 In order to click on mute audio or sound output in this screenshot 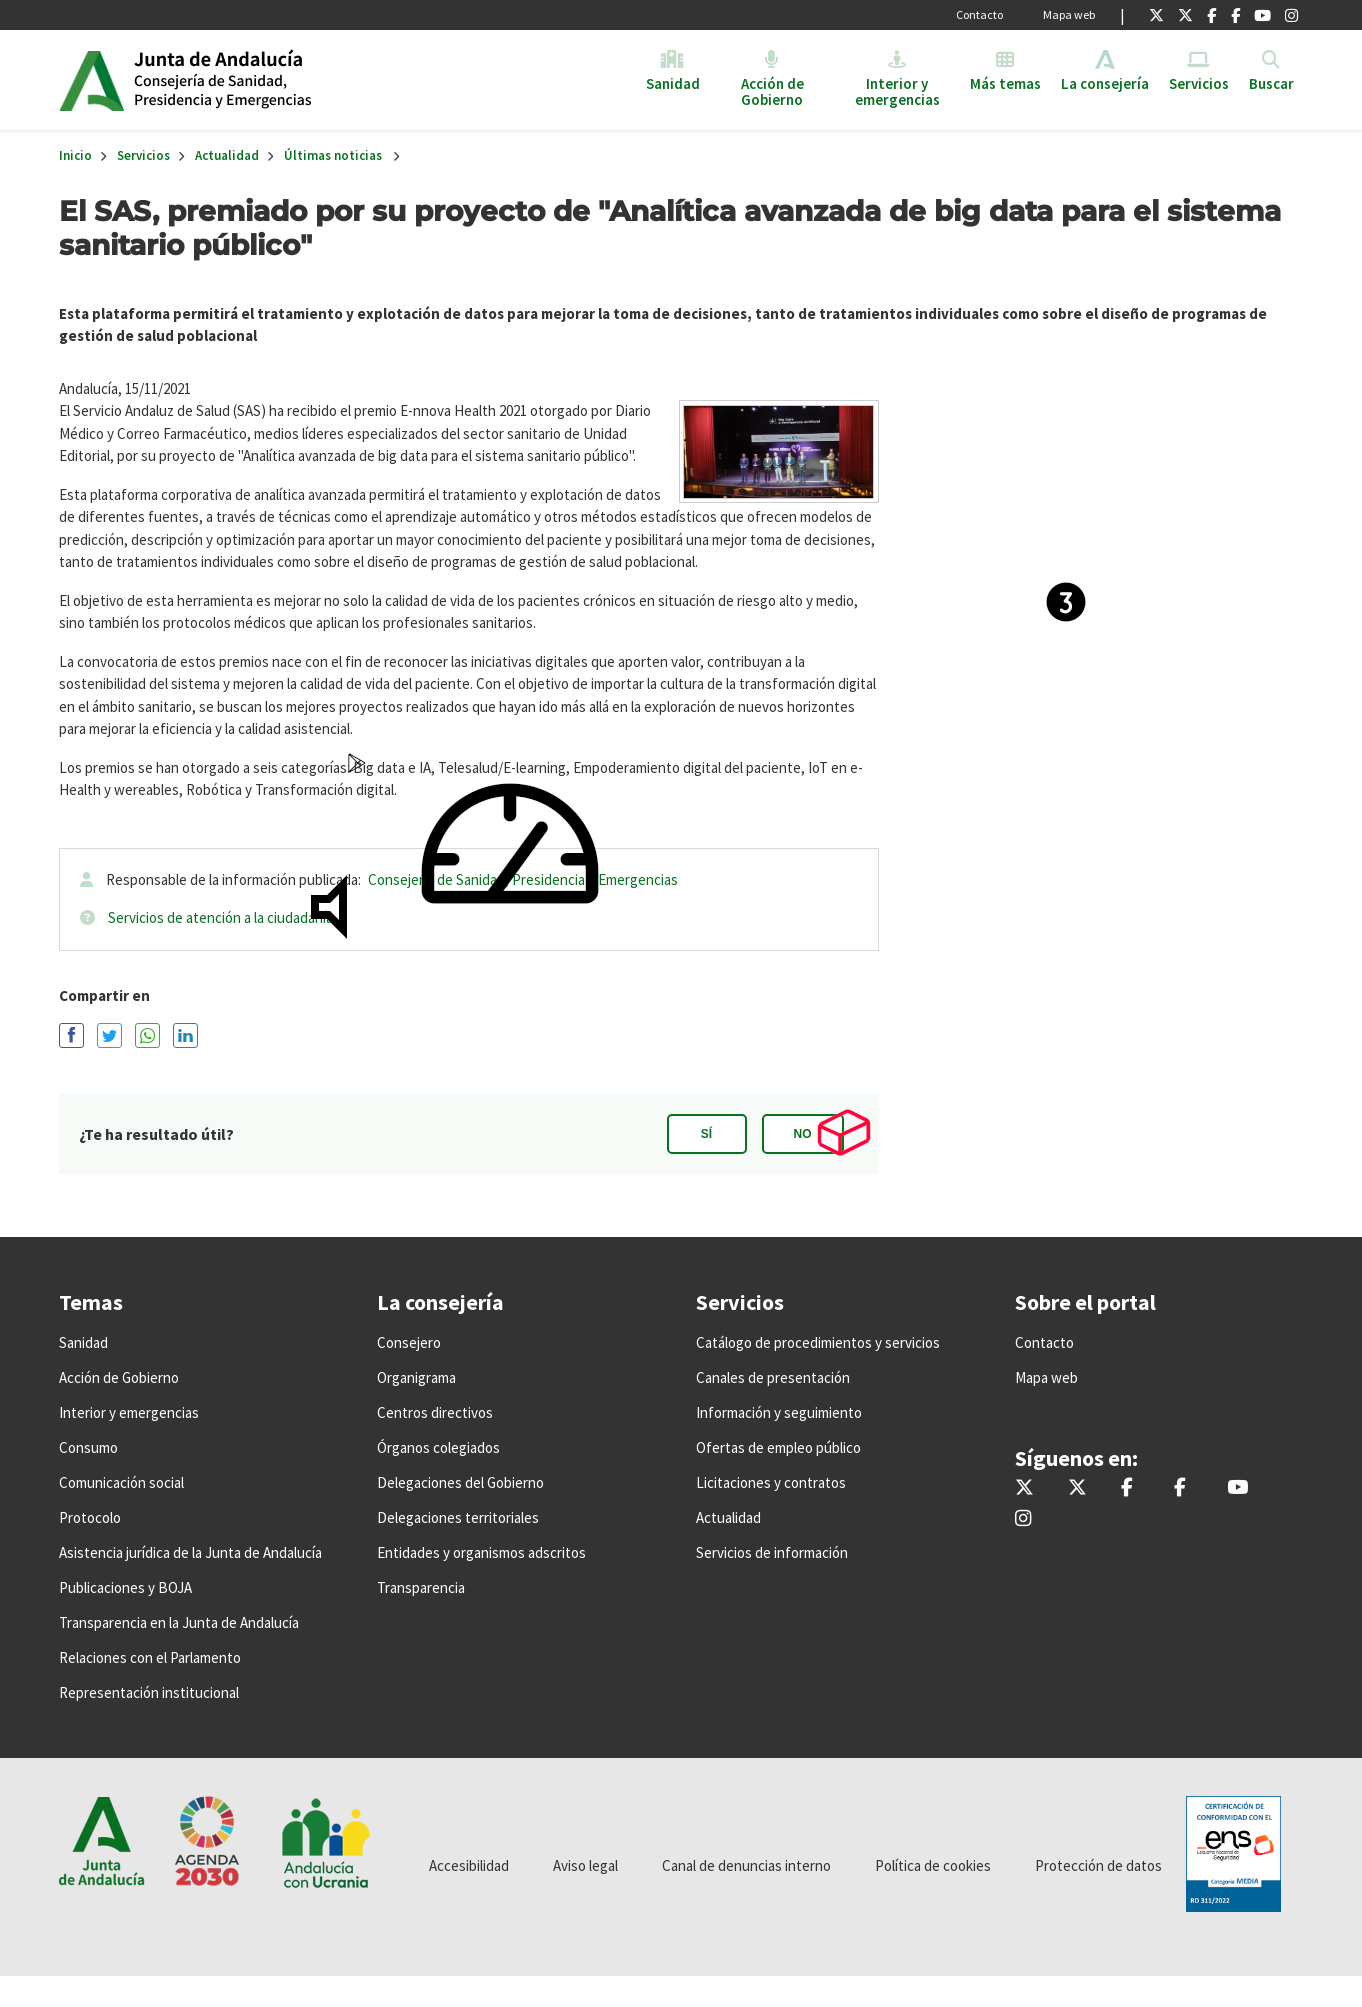, I will do `click(331, 907)`.